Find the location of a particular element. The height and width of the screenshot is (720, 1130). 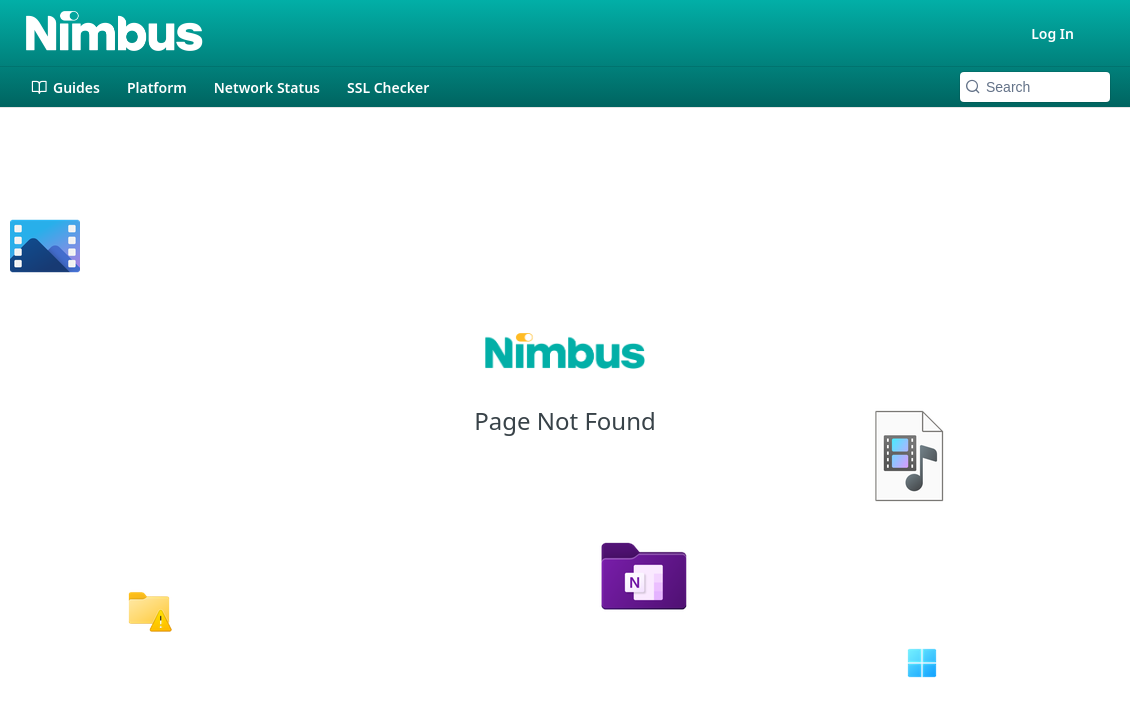

open the video editor app is located at coordinates (45, 246).